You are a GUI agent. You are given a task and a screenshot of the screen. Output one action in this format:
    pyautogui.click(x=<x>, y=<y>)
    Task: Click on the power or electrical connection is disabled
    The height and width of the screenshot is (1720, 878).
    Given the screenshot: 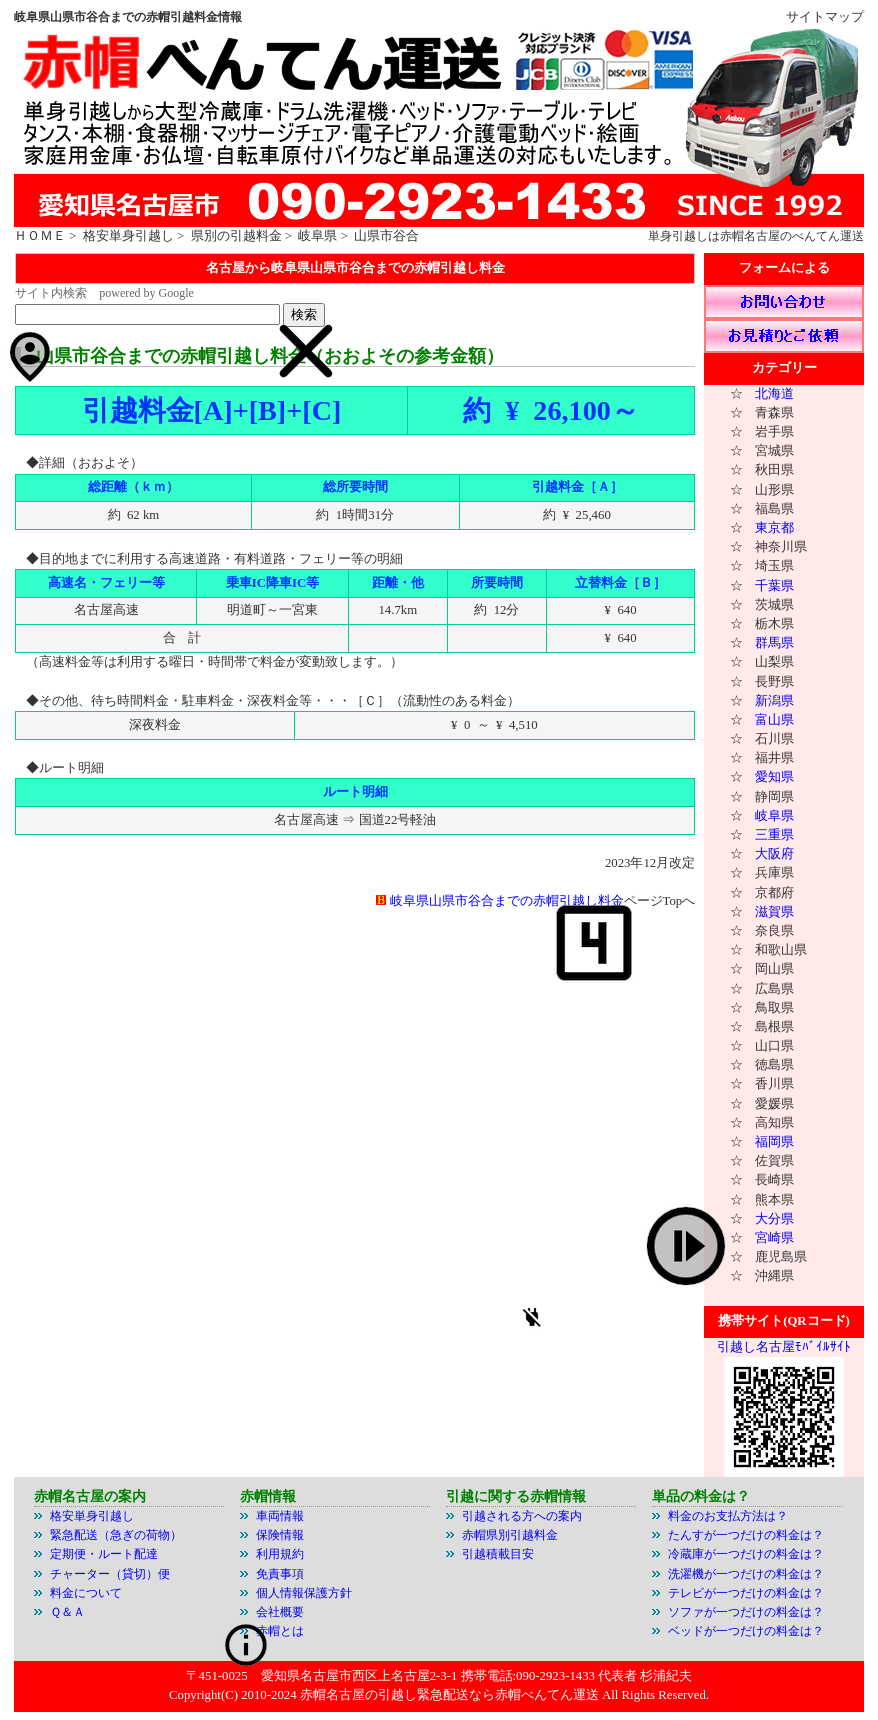 What is the action you would take?
    pyautogui.click(x=532, y=1317)
    